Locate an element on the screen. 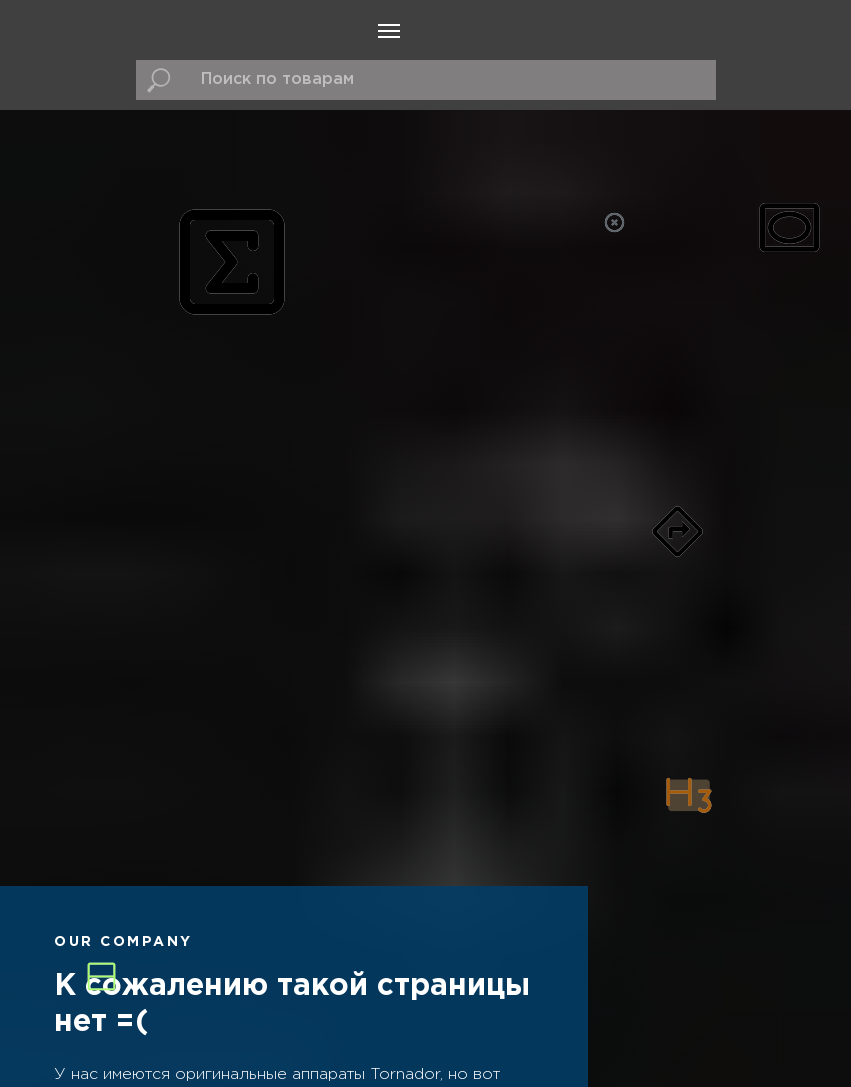  get directions to a location is located at coordinates (677, 531).